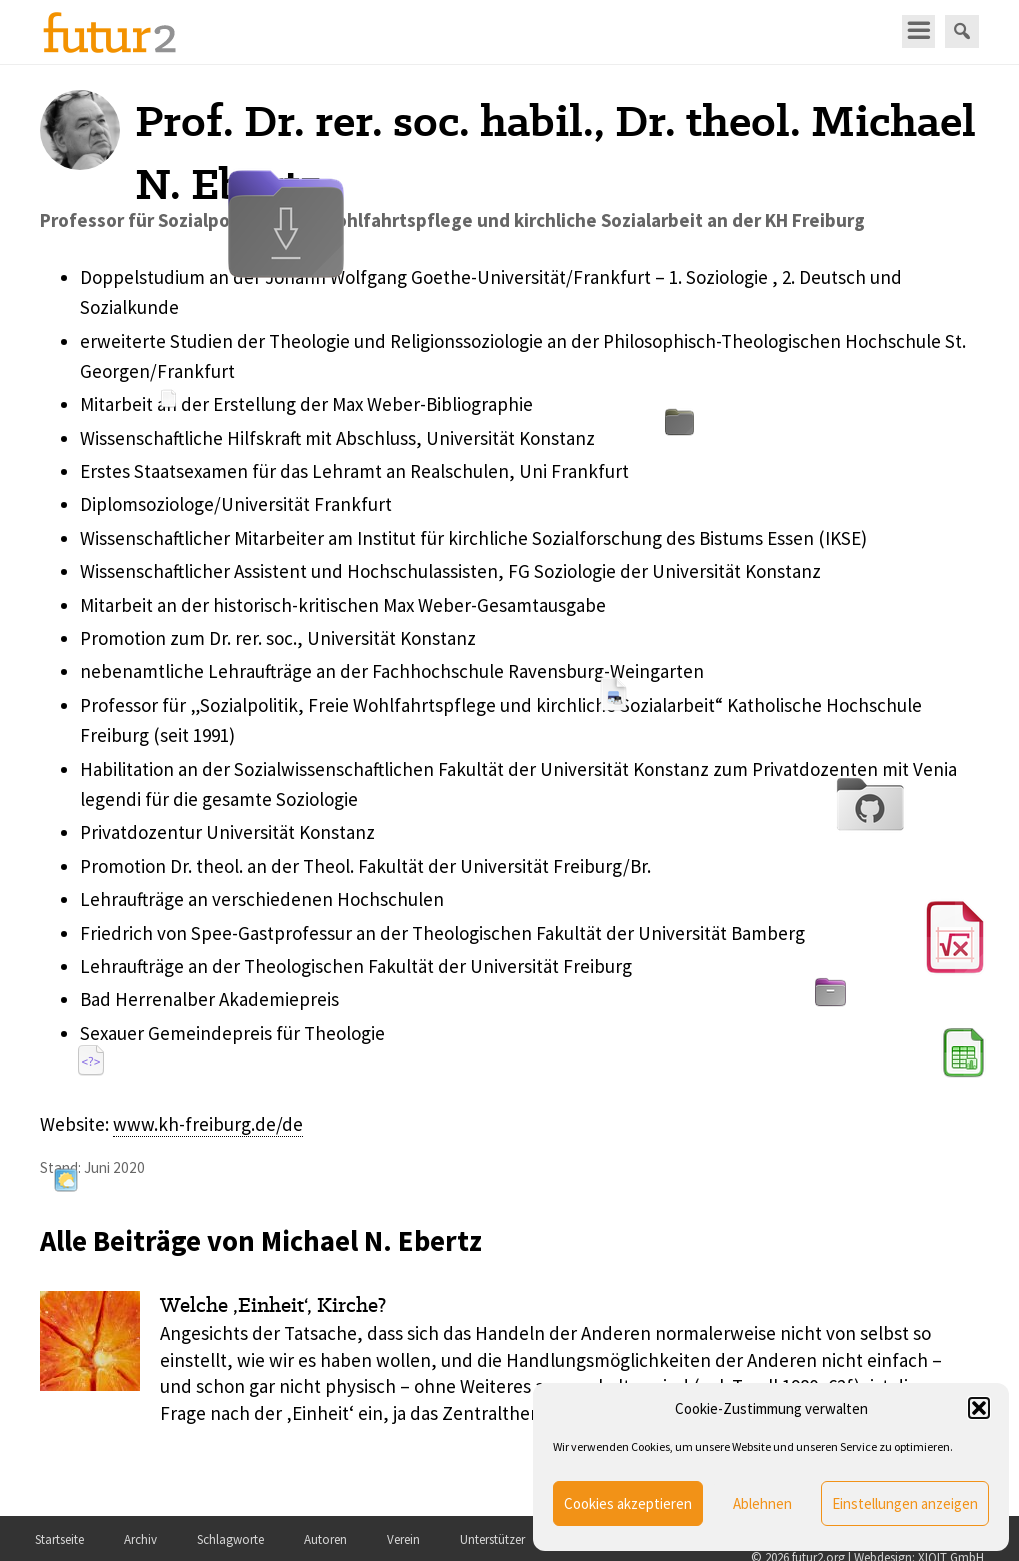  Describe the element at coordinates (870, 806) in the screenshot. I see `open github repository folder` at that location.